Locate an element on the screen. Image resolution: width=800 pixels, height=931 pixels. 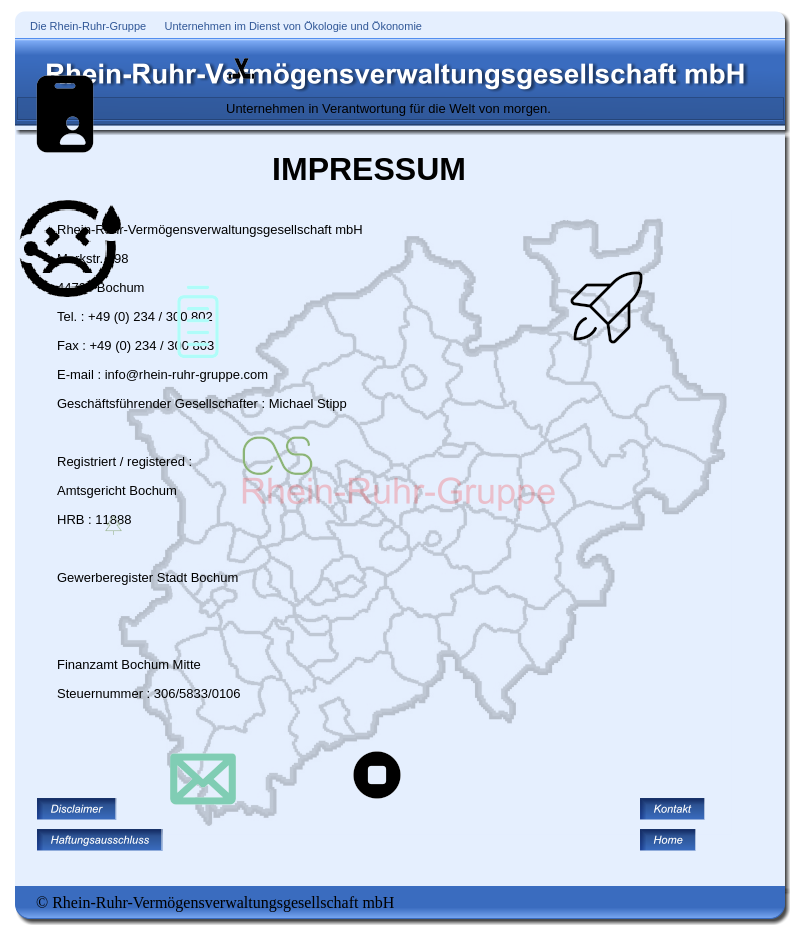
report feeling unwell or sick is located at coordinates (67, 248).